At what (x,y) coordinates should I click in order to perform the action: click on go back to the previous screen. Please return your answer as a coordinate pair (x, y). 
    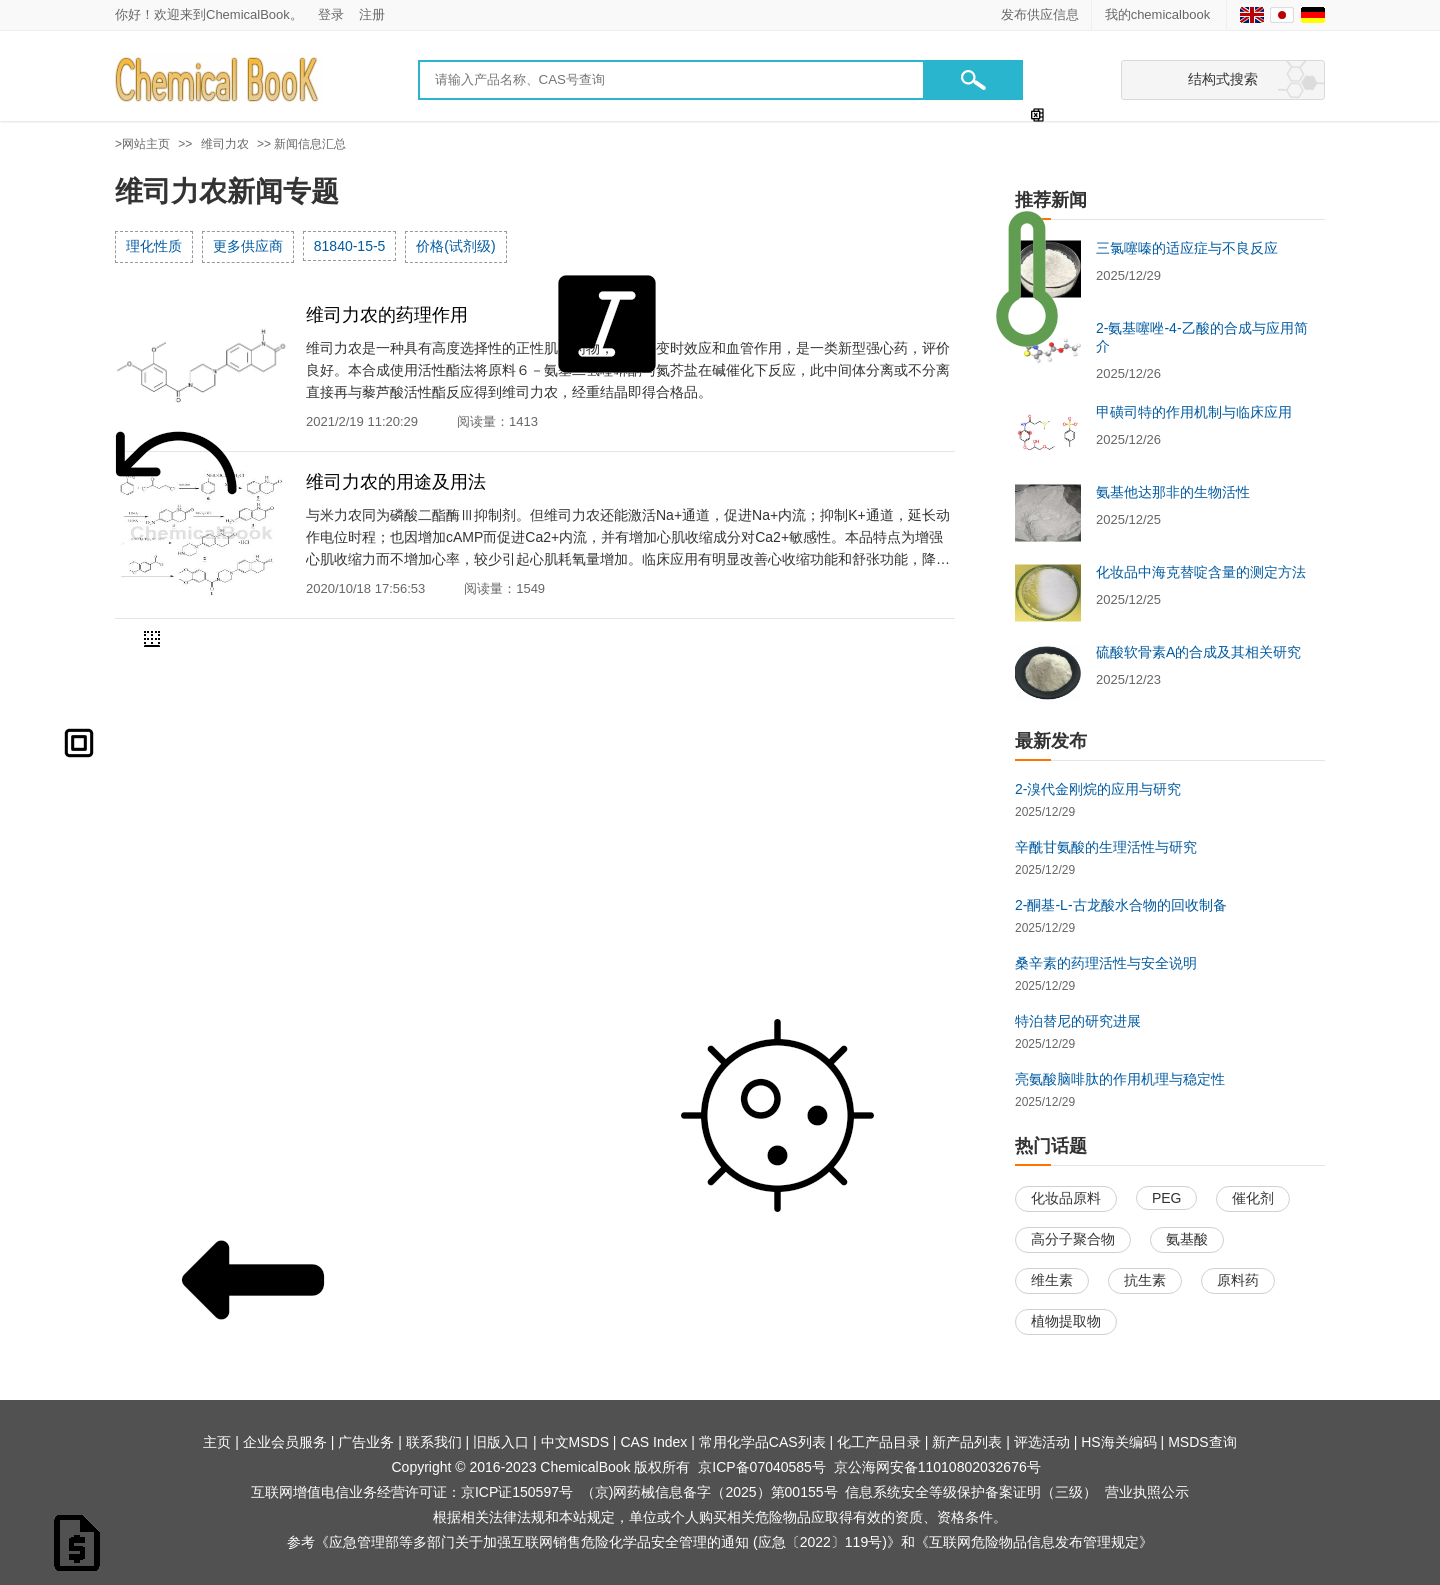
    Looking at the image, I should click on (253, 1280).